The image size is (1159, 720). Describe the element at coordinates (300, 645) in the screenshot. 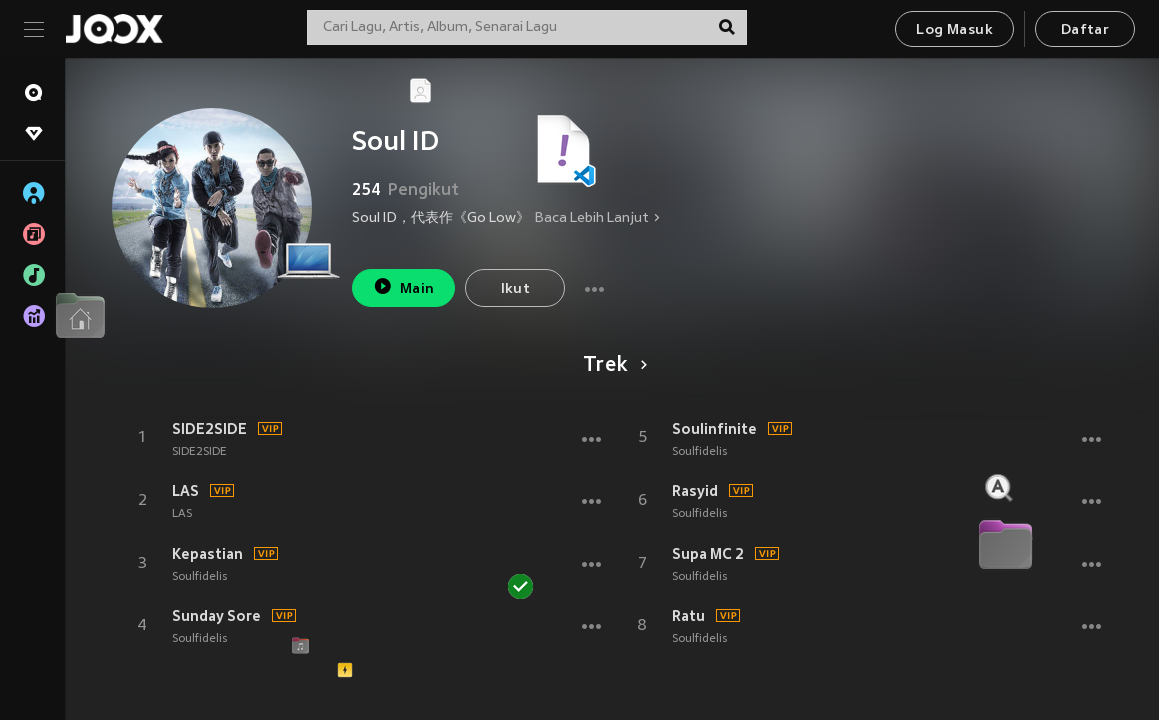

I see `open your music folder` at that location.